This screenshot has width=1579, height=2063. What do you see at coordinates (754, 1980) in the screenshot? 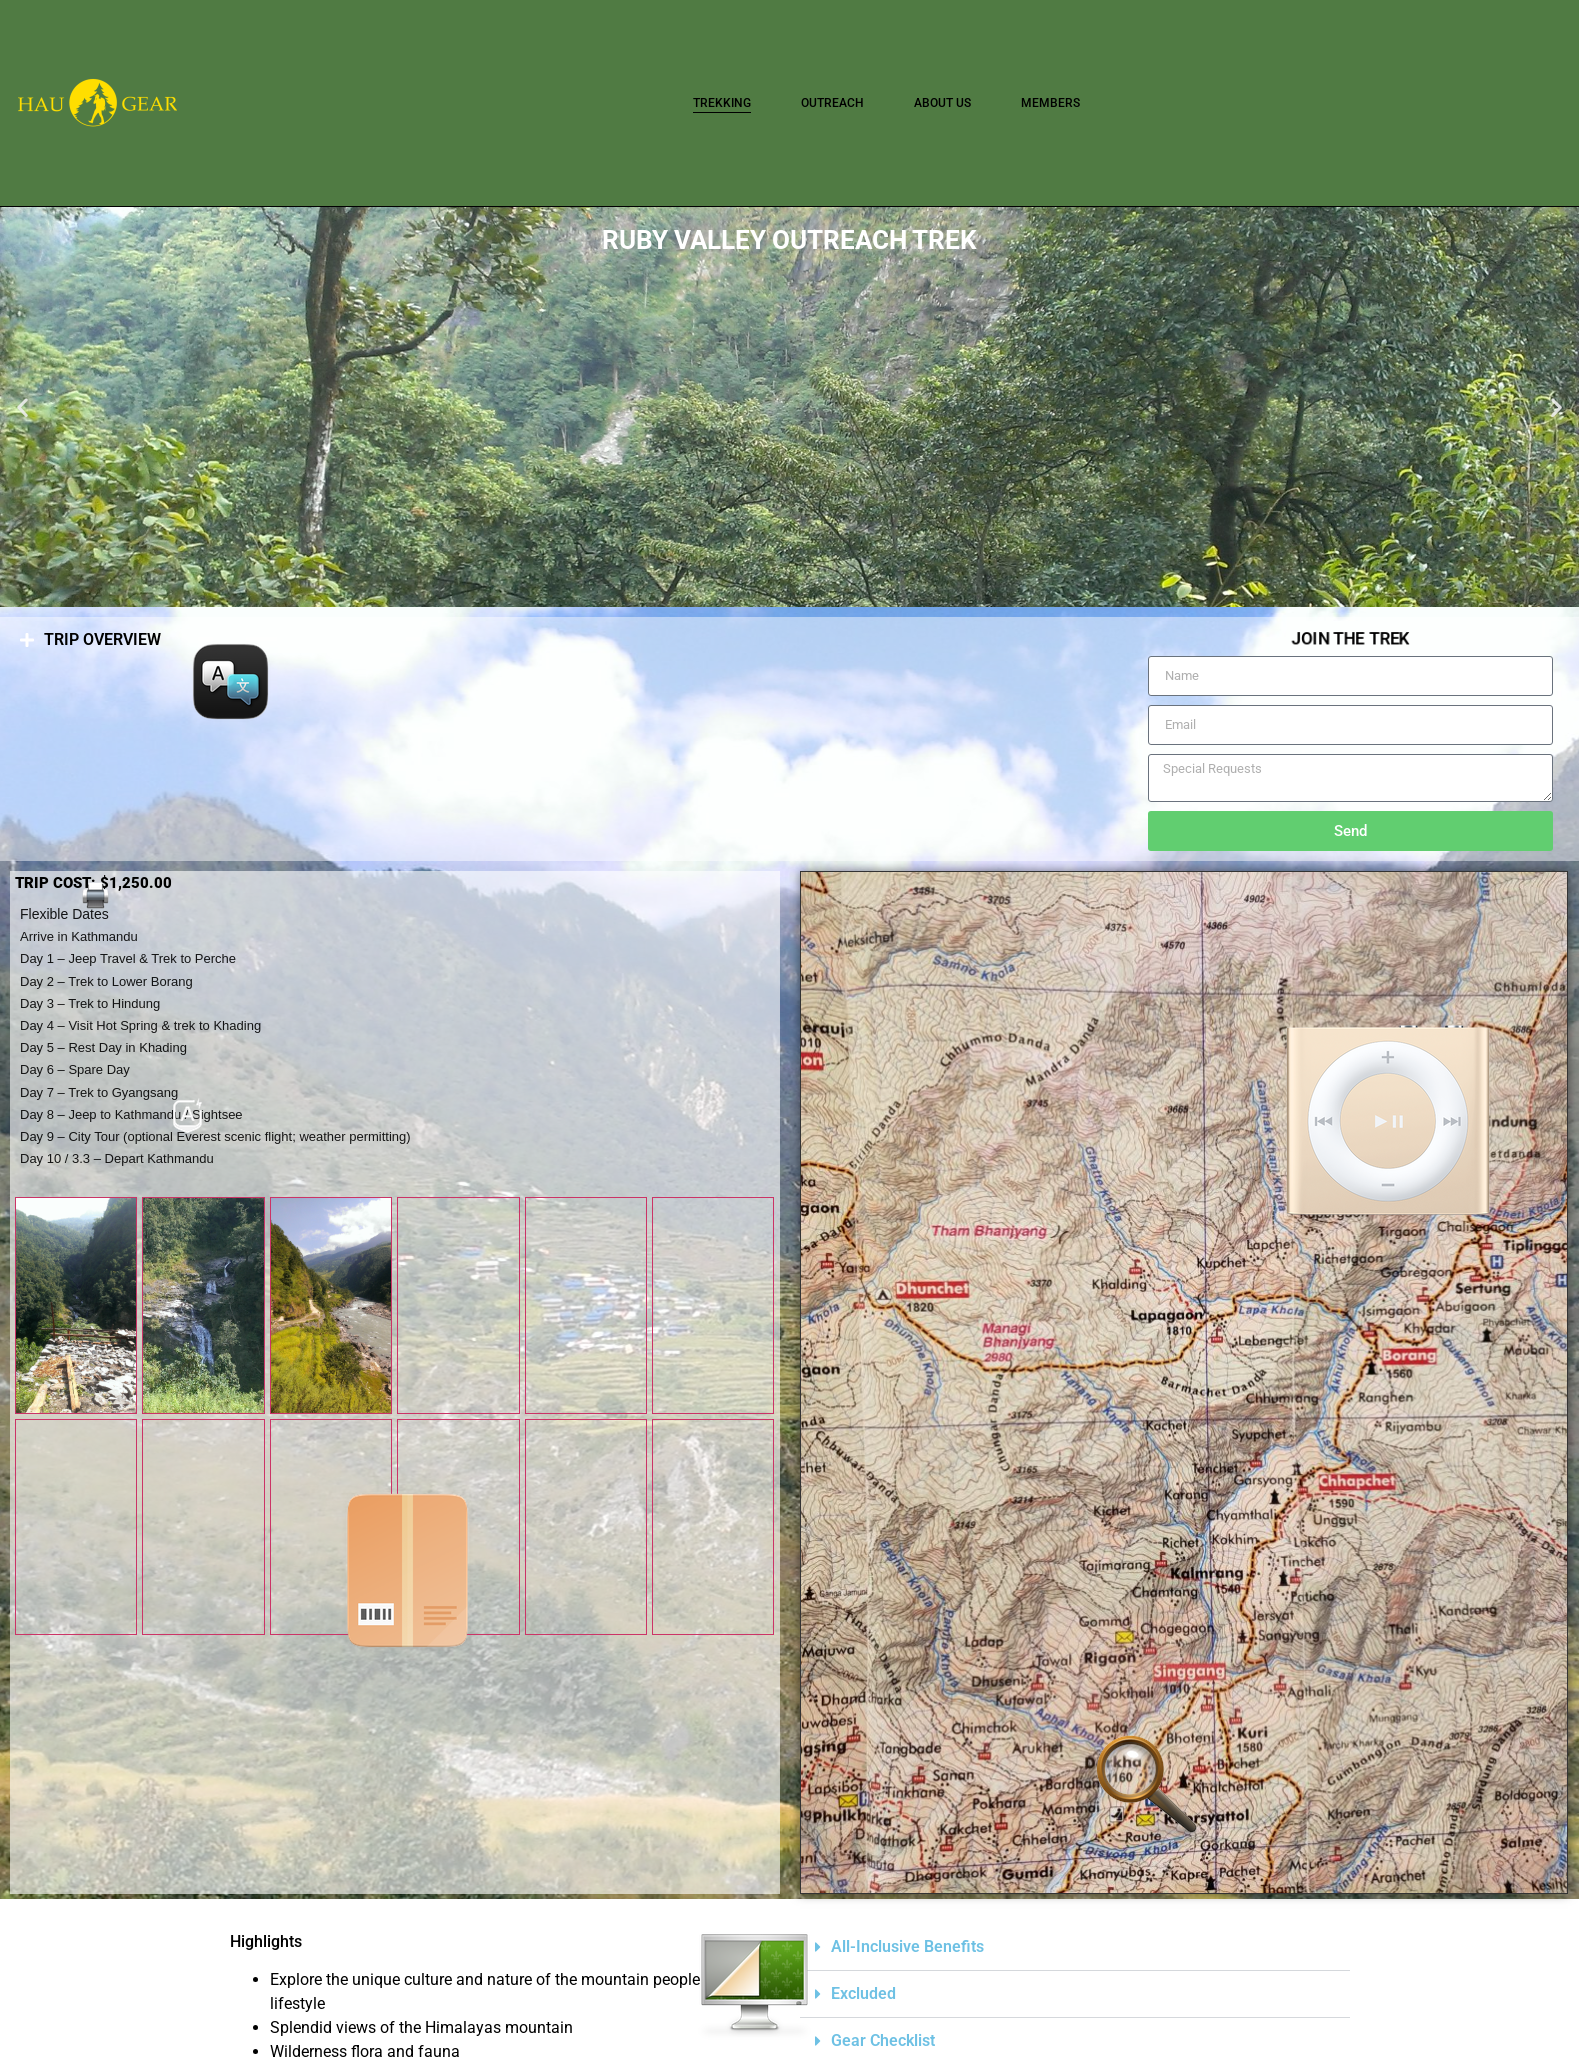
I see `change desktop wallpaper` at bounding box center [754, 1980].